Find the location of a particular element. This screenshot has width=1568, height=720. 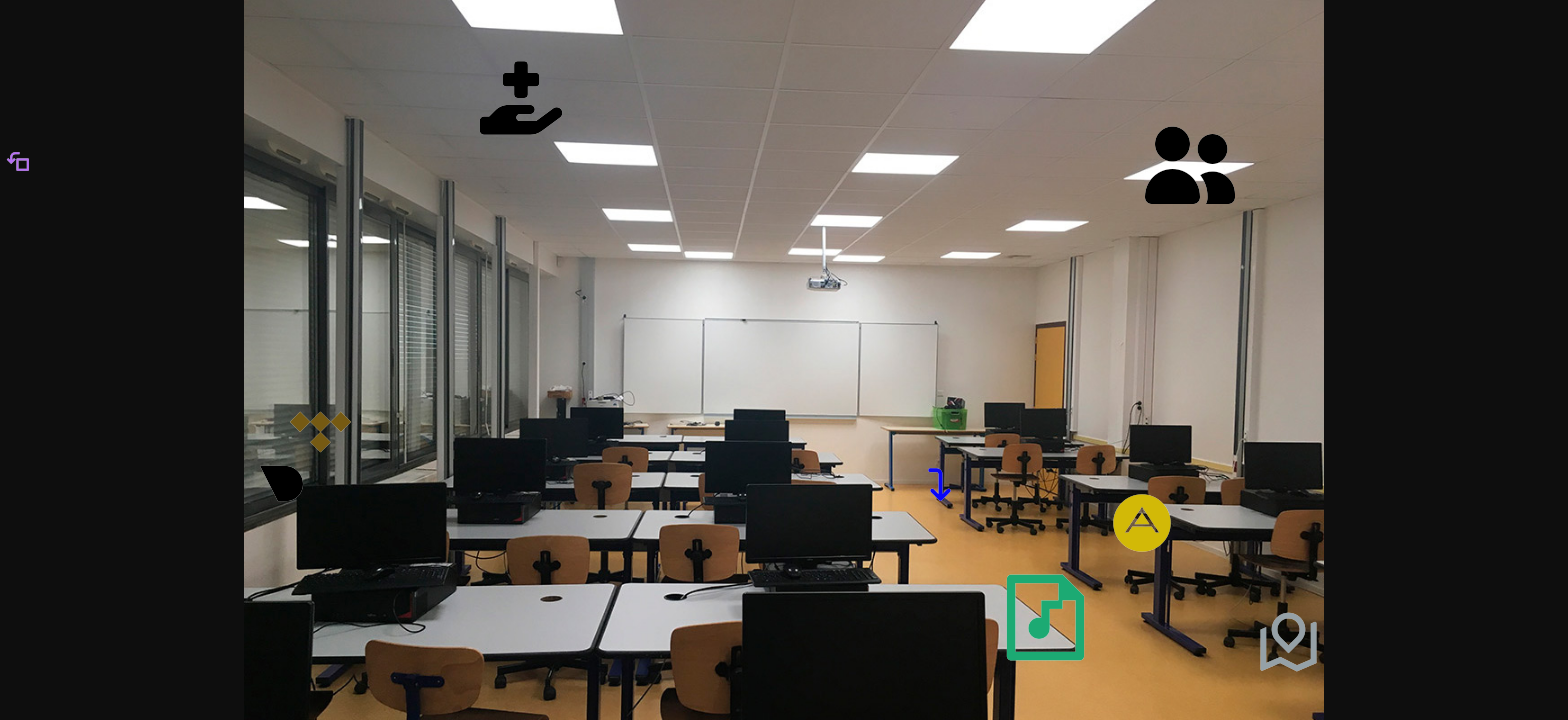

view your friends list is located at coordinates (1190, 164).